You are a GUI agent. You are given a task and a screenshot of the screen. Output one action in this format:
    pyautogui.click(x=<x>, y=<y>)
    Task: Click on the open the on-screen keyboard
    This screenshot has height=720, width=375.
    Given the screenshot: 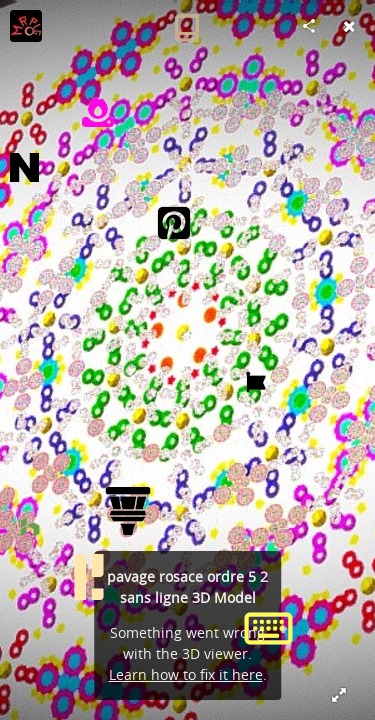 What is the action you would take?
    pyautogui.click(x=268, y=628)
    